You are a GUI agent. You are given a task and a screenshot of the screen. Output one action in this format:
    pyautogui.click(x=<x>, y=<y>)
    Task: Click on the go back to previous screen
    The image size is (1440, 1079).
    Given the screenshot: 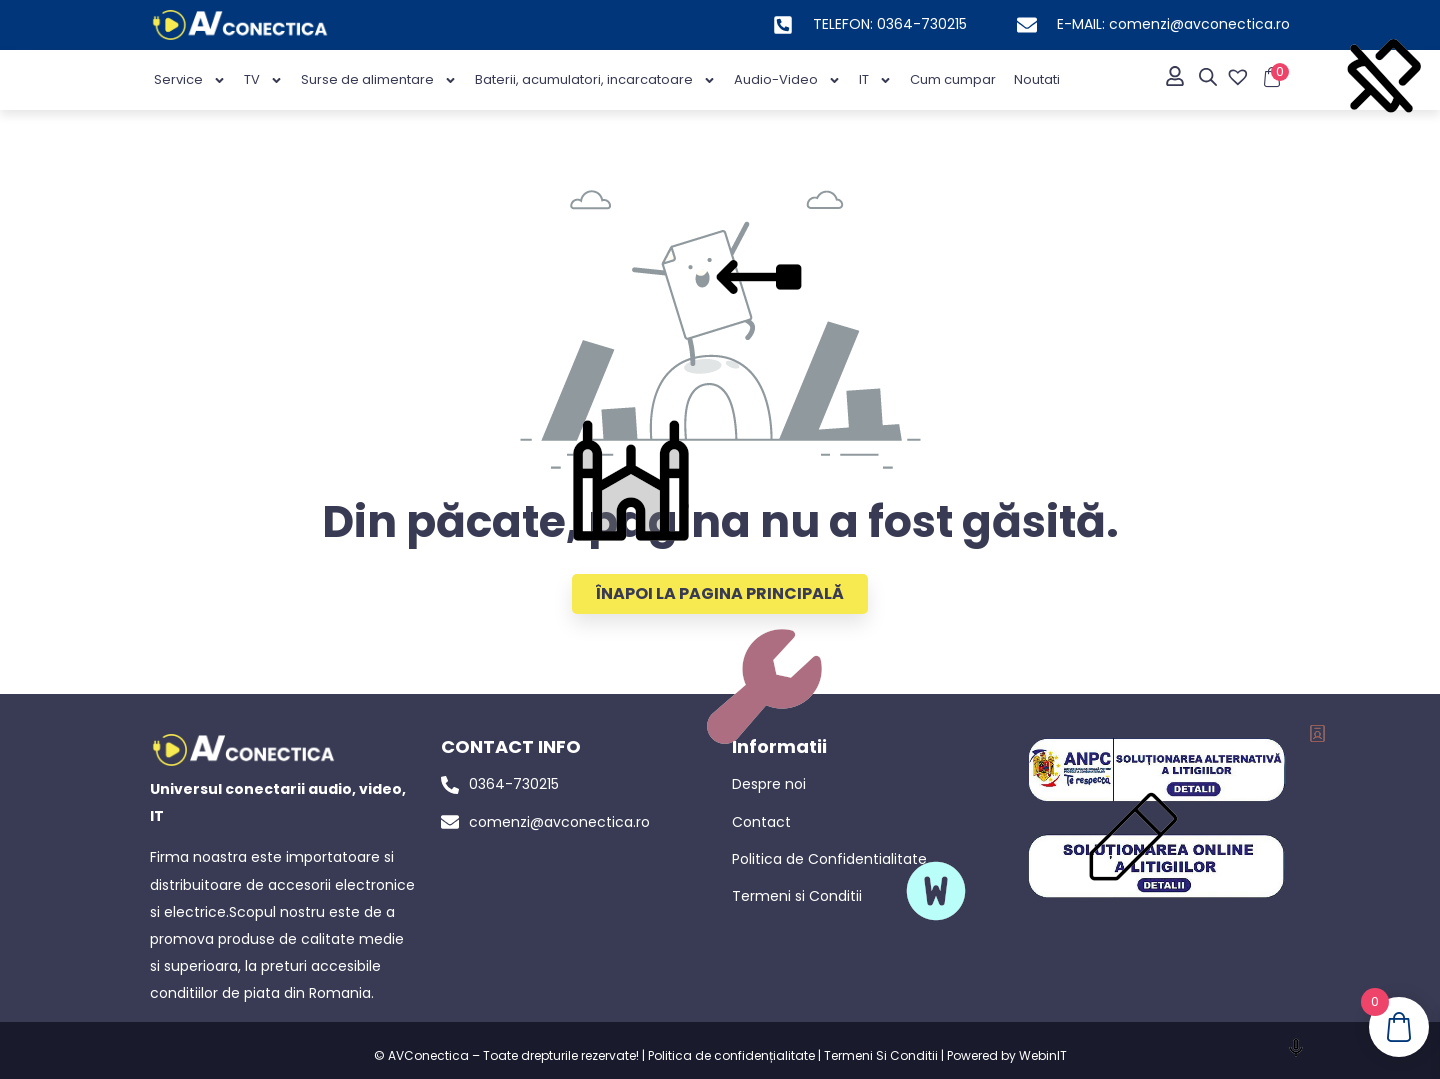 What is the action you would take?
    pyautogui.click(x=759, y=277)
    